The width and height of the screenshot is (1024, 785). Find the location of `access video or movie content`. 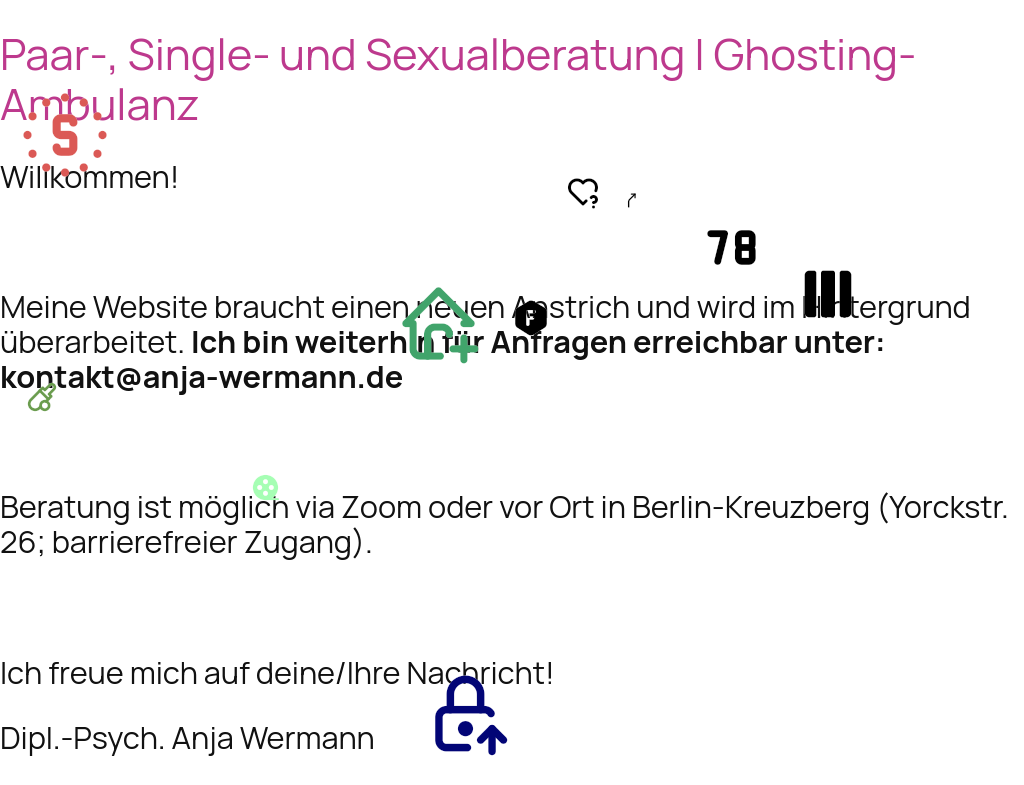

access video or movie content is located at coordinates (265, 487).